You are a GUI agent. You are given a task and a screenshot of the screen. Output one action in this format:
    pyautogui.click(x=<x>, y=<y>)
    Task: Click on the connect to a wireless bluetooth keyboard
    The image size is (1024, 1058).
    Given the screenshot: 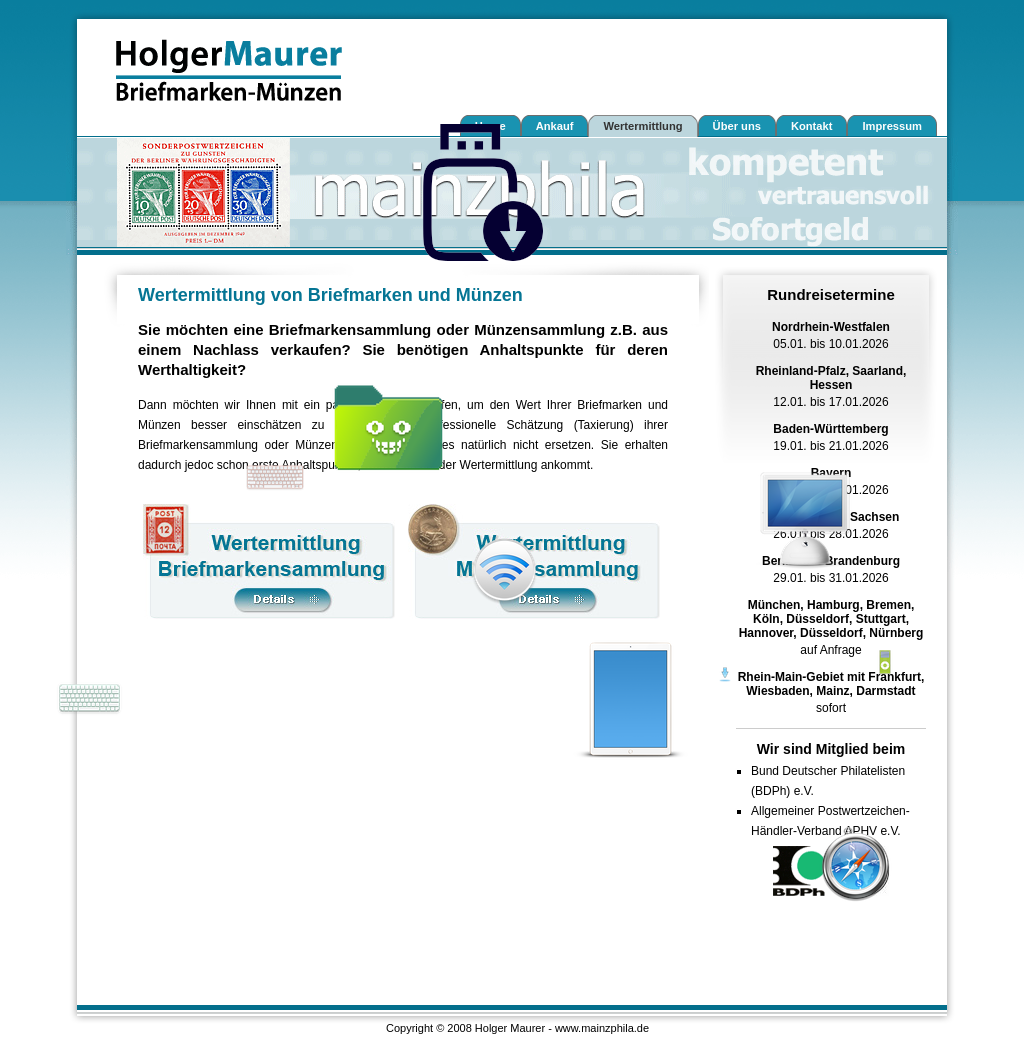 What is the action you would take?
    pyautogui.click(x=275, y=477)
    